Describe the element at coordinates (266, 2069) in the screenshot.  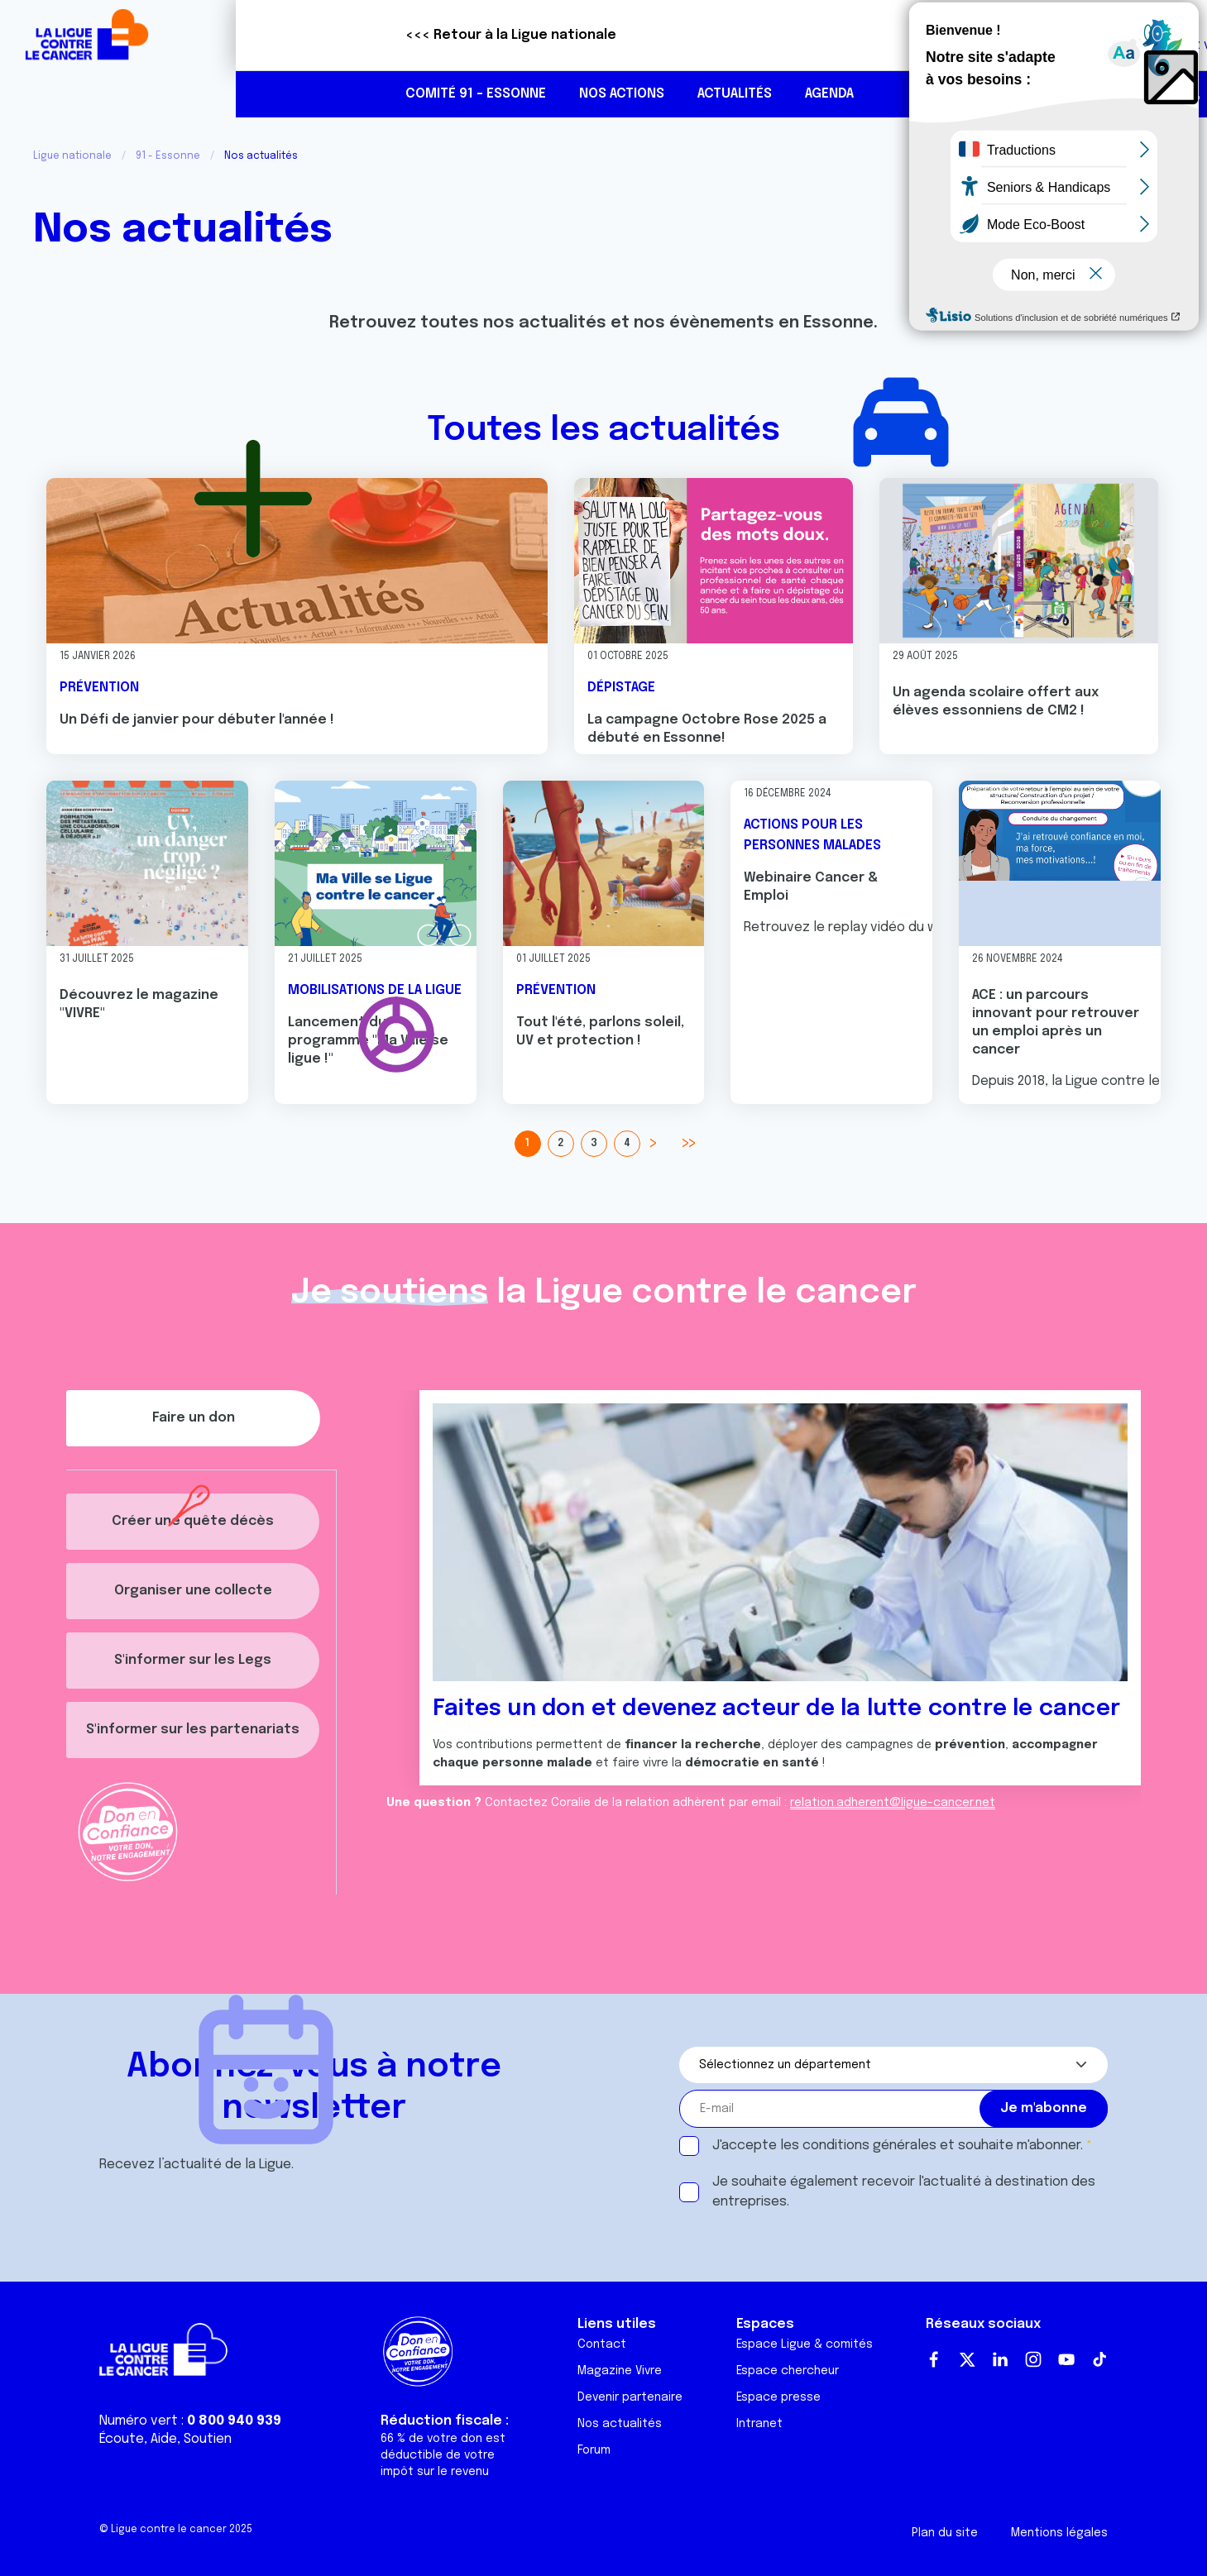
I see `view upcoming fun events or celebrations` at that location.